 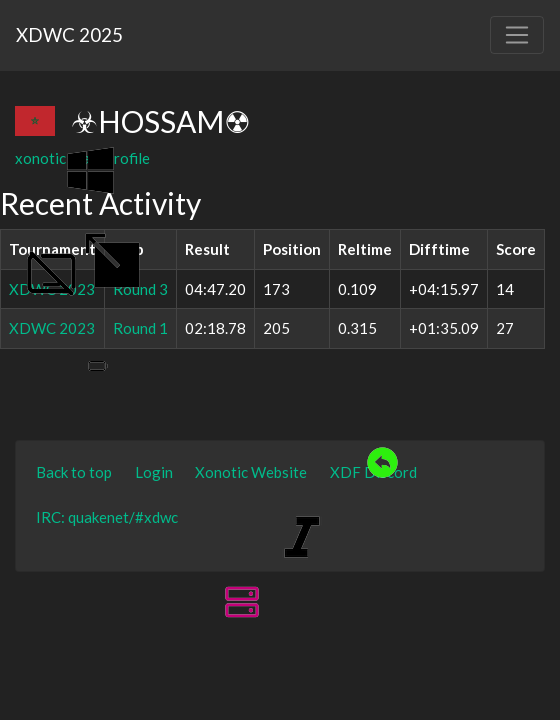 What do you see at coordinates (382, 462) in the screenshot?
I see `undo the last action` at bounding box center [382, 462].